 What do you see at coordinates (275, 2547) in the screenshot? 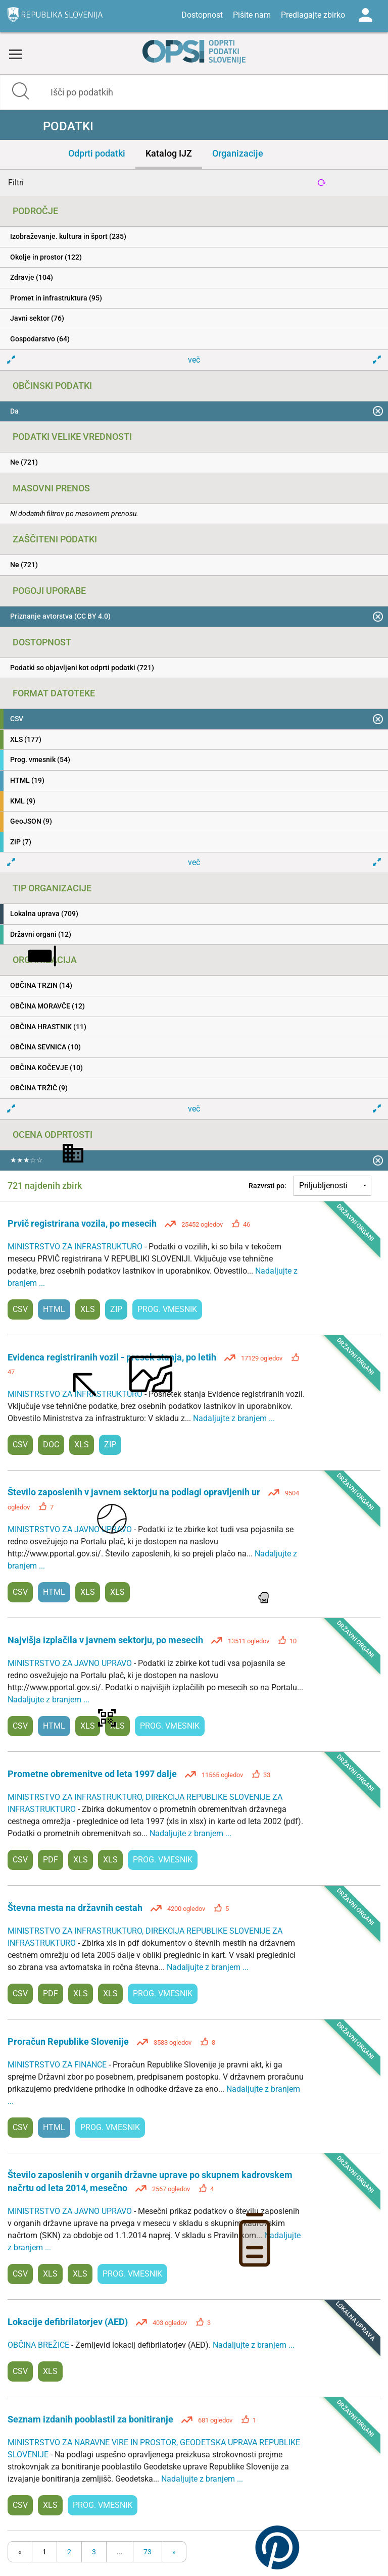
I see `open Pinterest app` at bounding box center [275, 2547].